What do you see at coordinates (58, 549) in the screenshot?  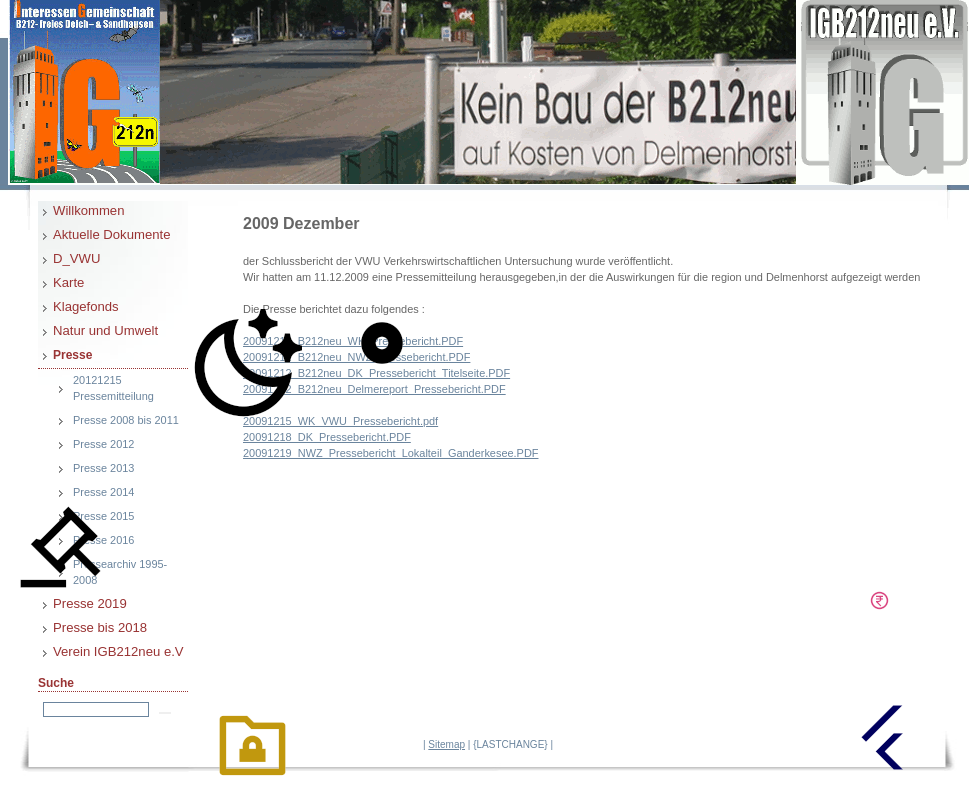 I see `place a bid on an item` at bounding box center [58, 549].